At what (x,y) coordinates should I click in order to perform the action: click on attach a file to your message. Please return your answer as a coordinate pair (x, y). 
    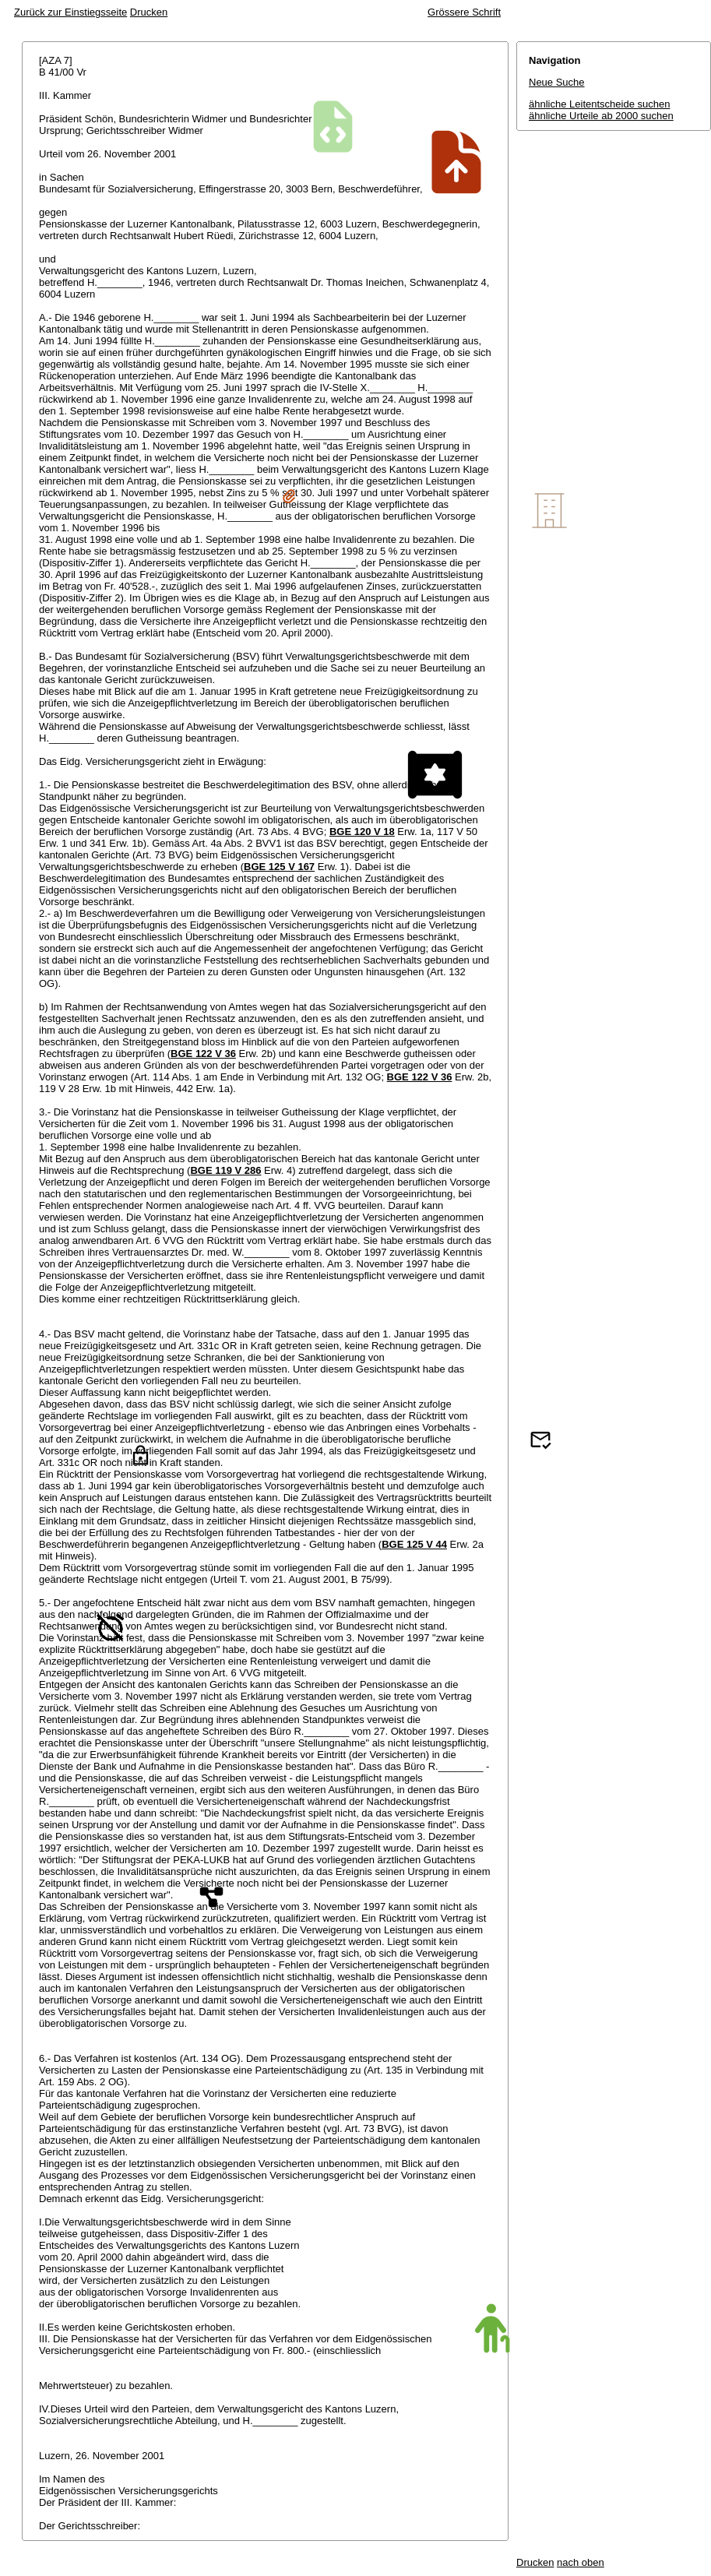
    Looking at the image, I should click on (289, 496).